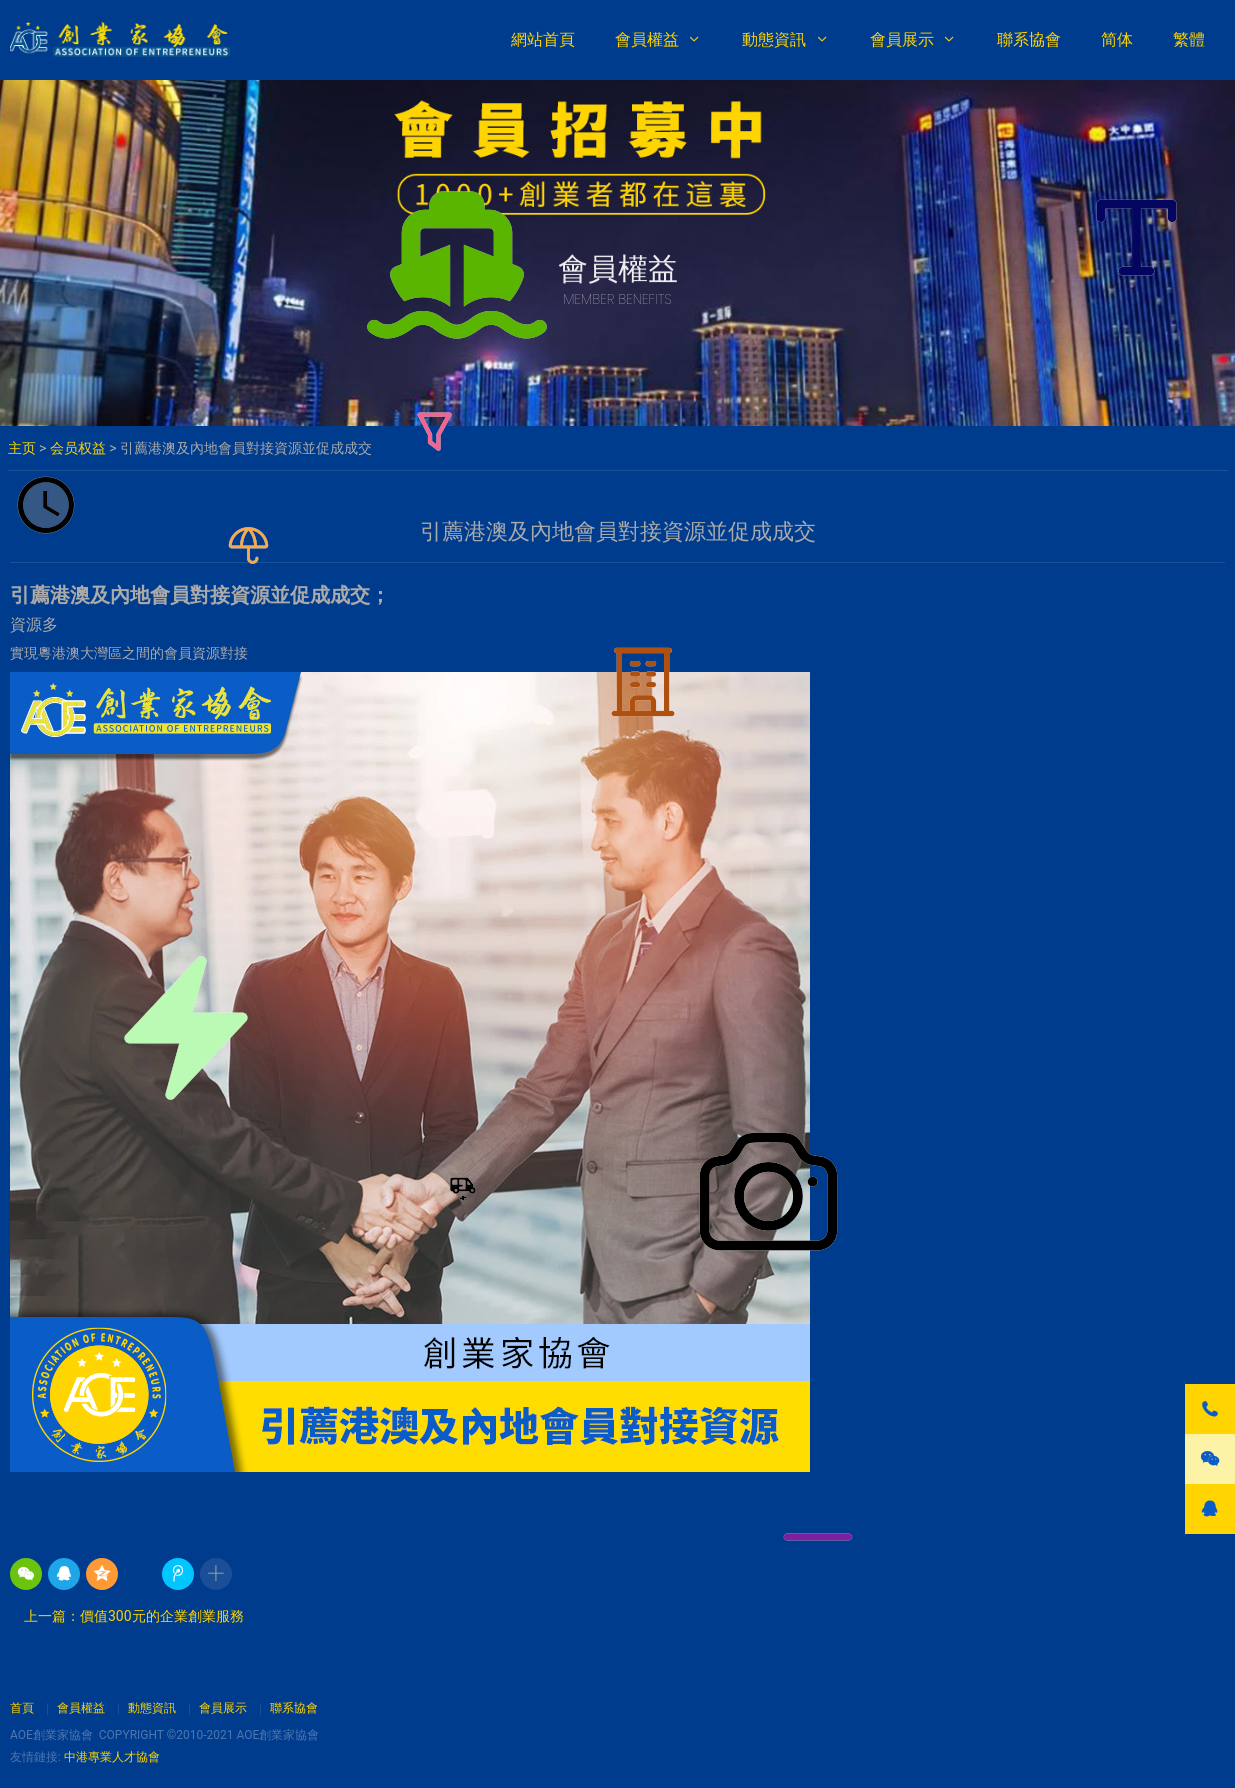 The height and width of the screenshot is (1788, 1235). What do you see at coordinates (643, 682) in the screenshot?
I see `view office or workplace information` at bounding box center [643, 682].